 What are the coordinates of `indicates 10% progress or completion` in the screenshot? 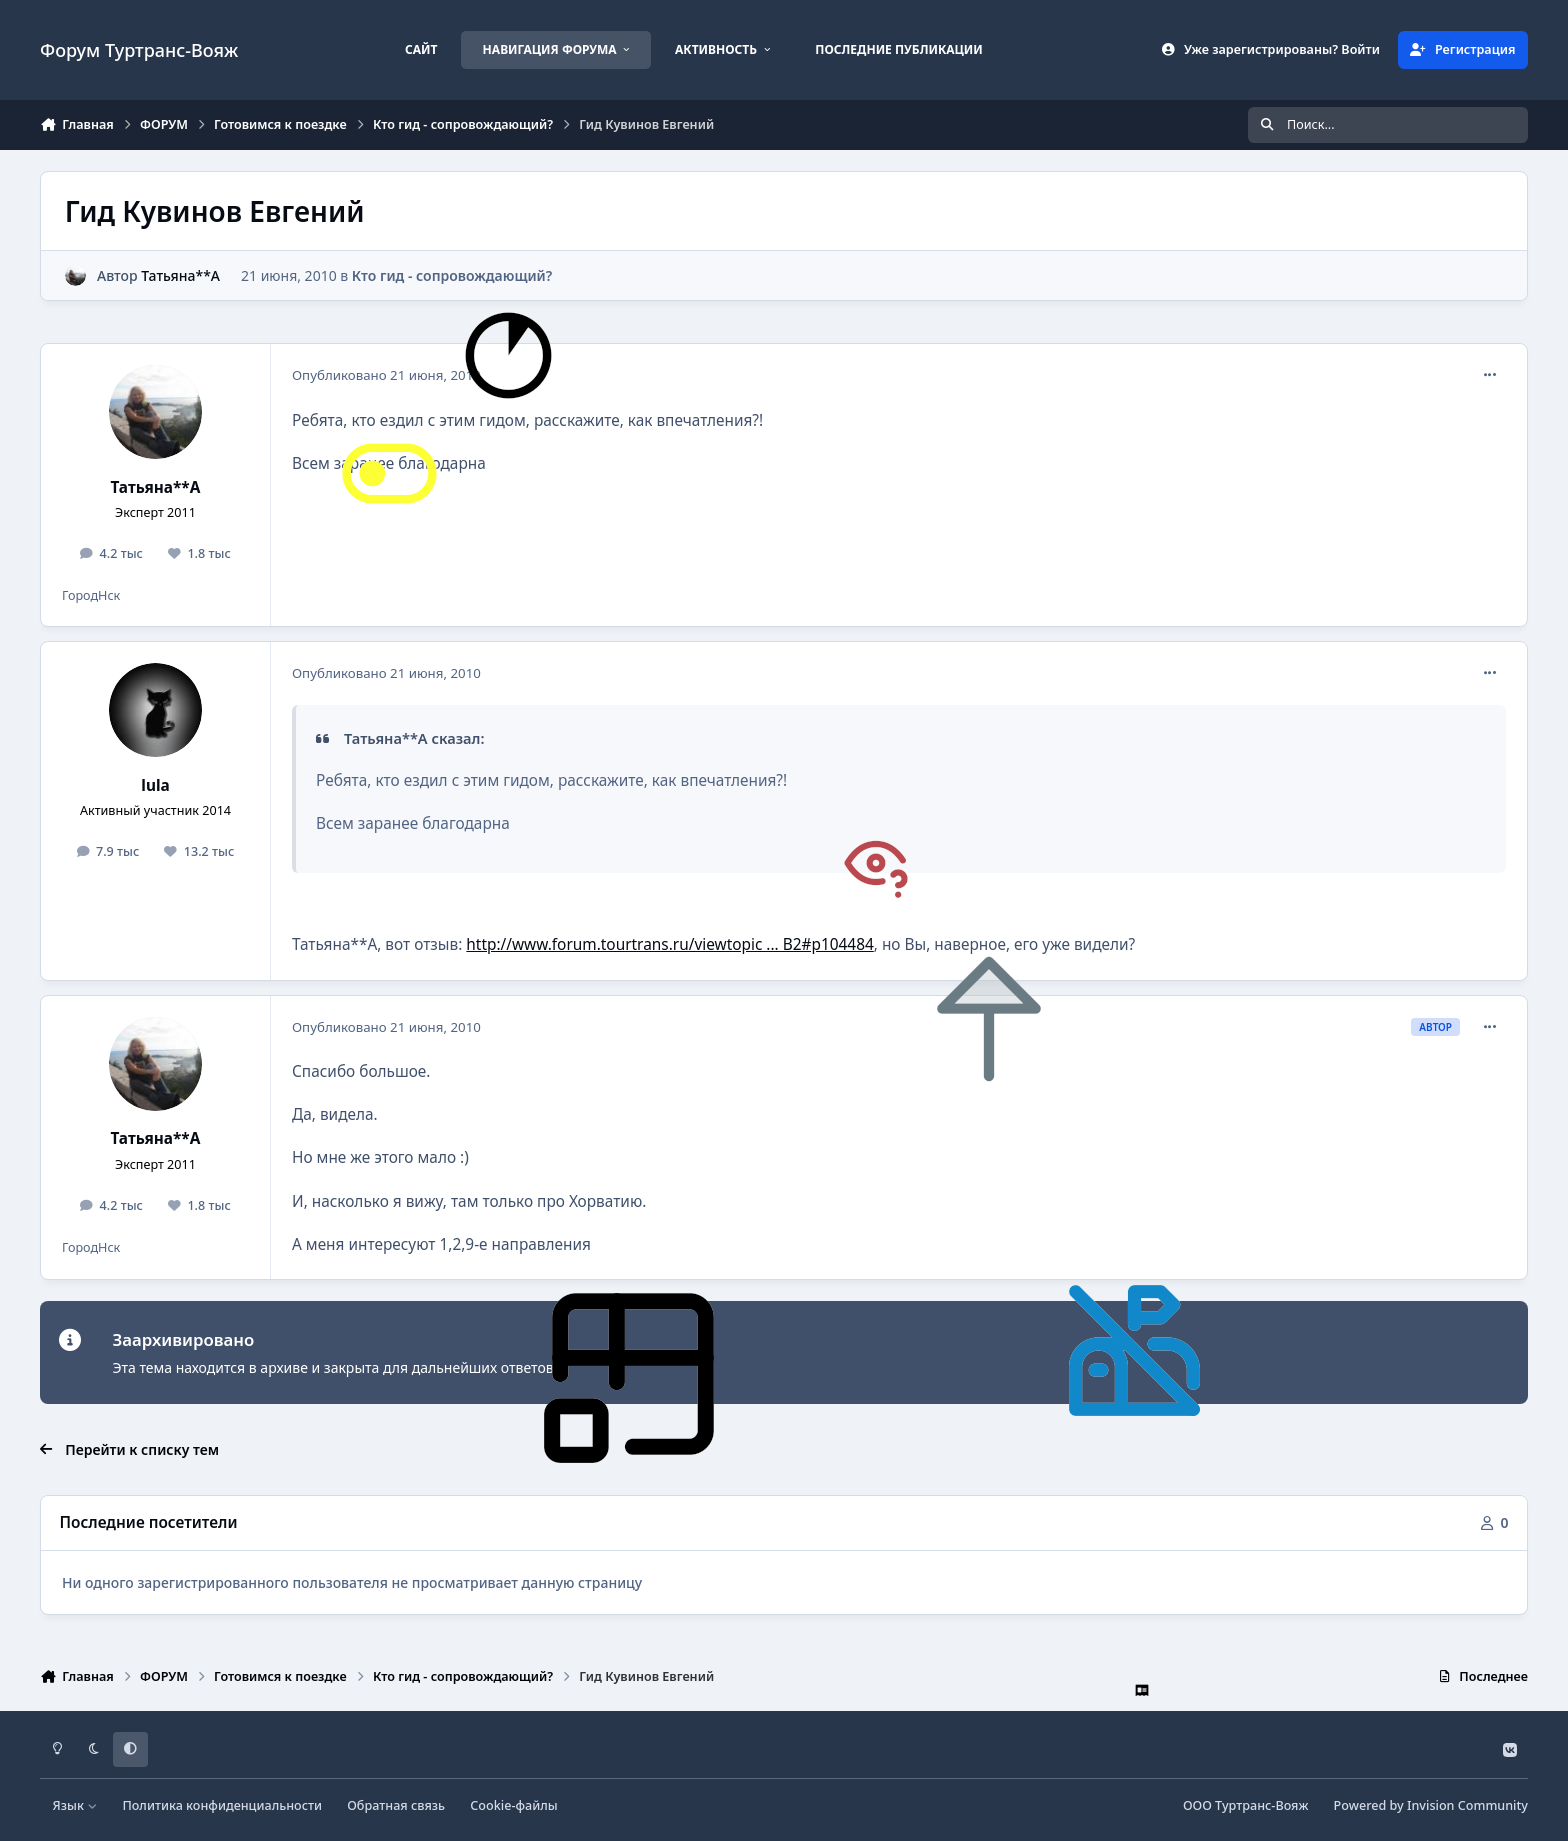 It's located at (508, 355).